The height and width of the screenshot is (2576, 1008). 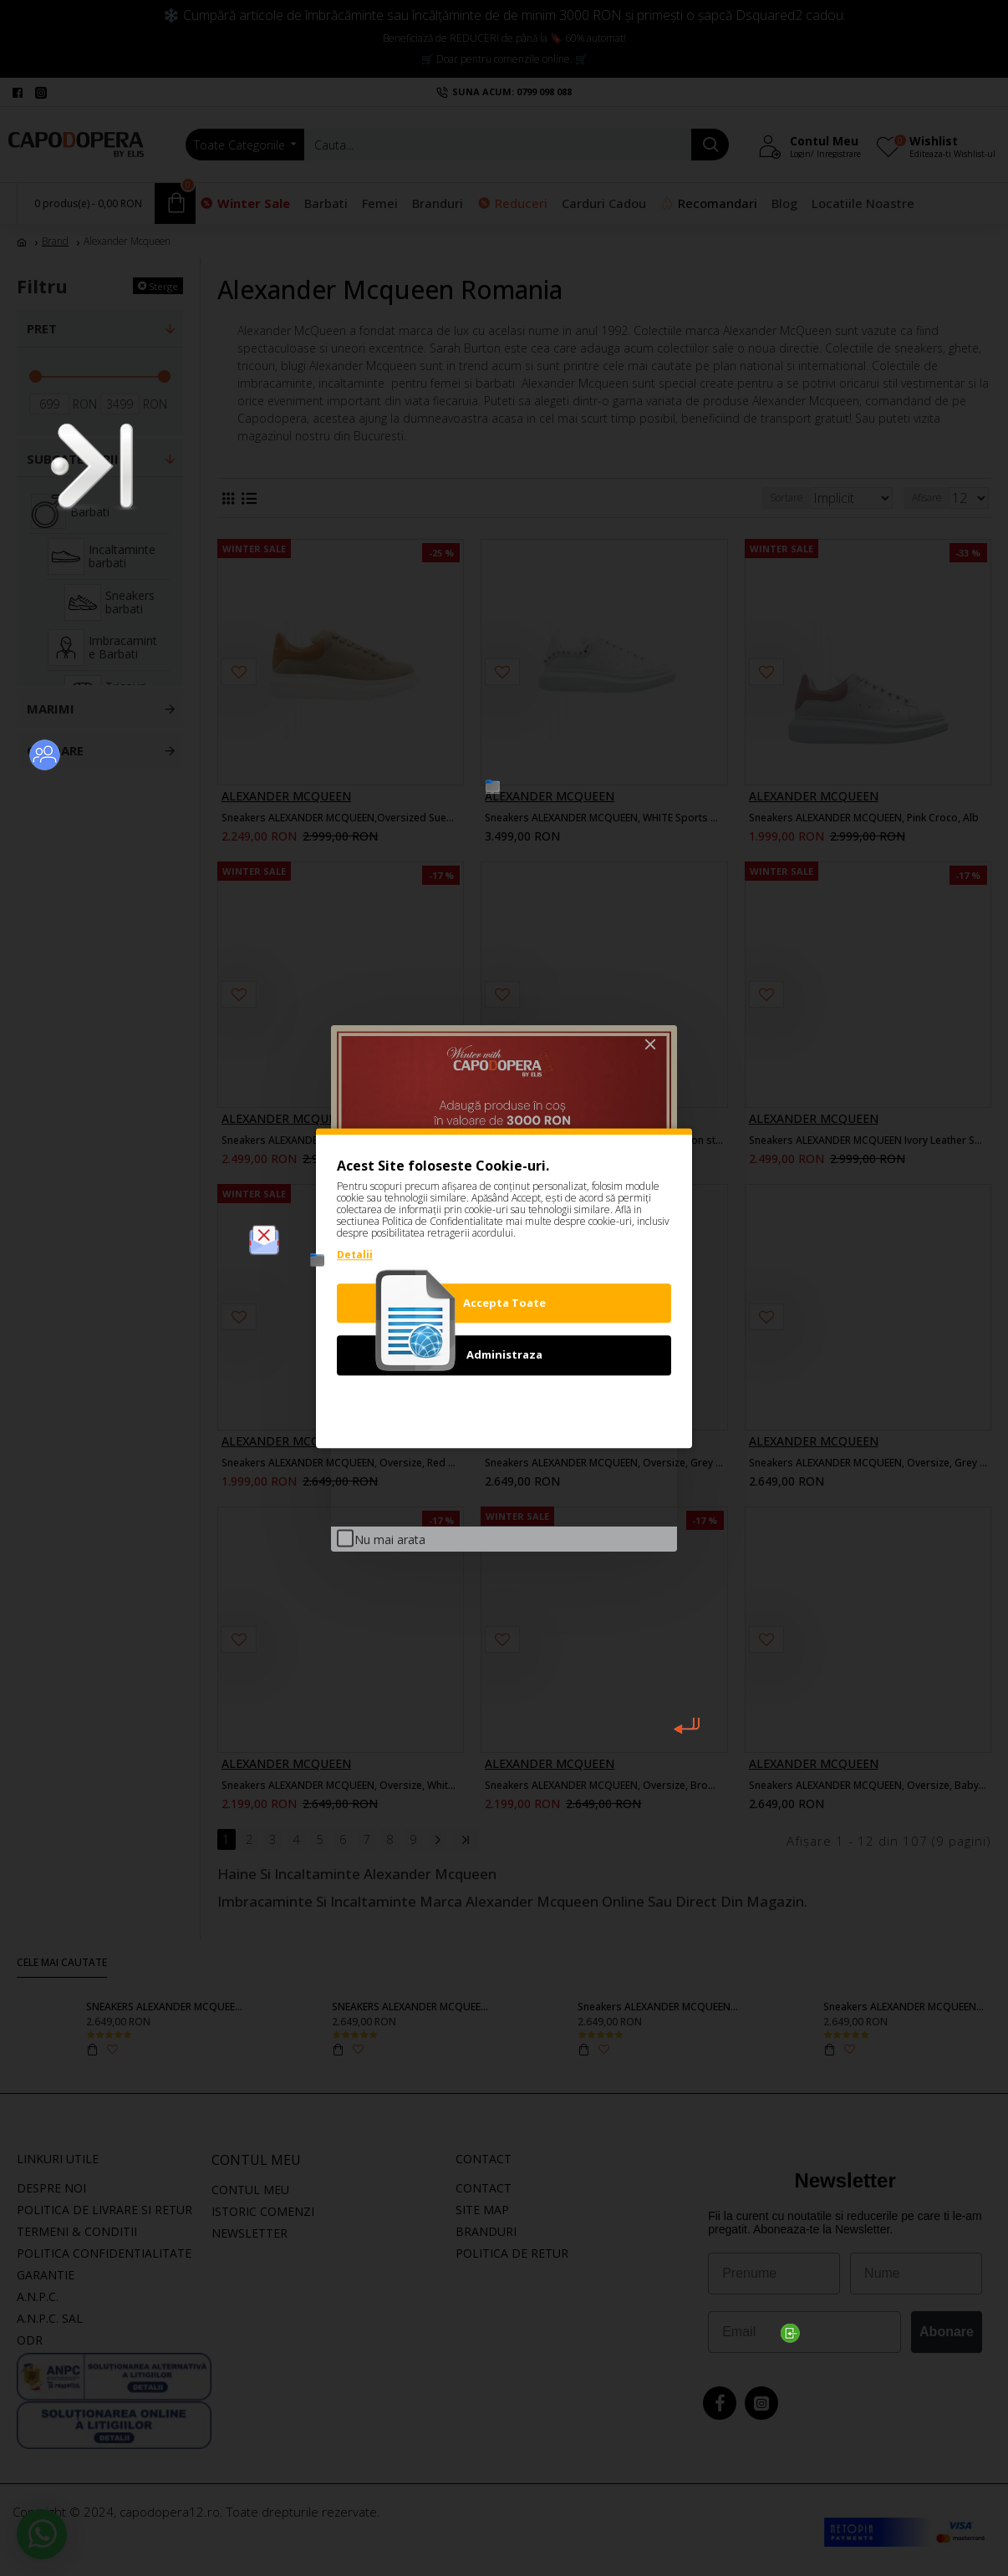 What do you see at coordinates (94, 466) in the screenshot?
I see `skip to the last item in a list or sequence` at bounding box center [94, 466].